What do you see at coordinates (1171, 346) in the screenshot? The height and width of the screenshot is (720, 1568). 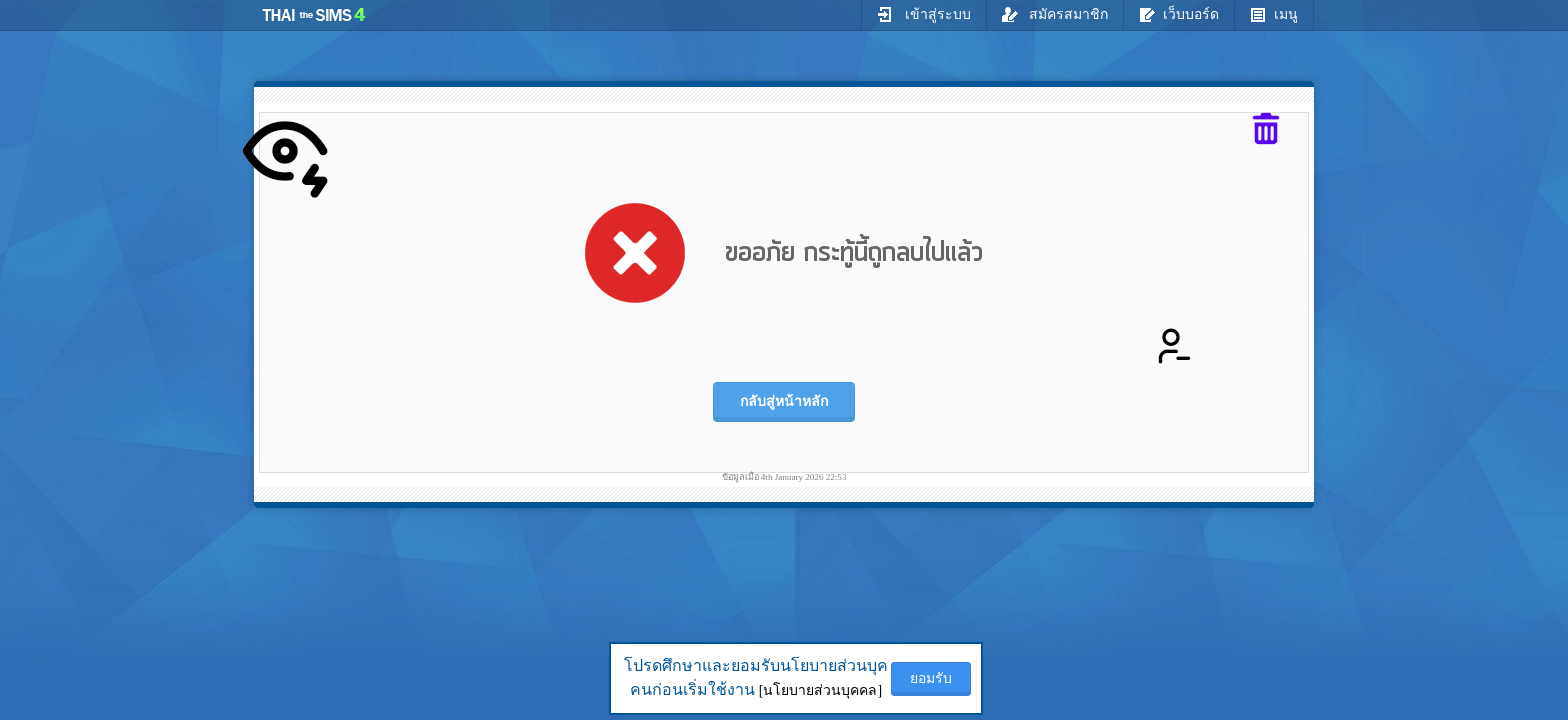 I see `remove a user or contact` at bounding box center [1171, 346].